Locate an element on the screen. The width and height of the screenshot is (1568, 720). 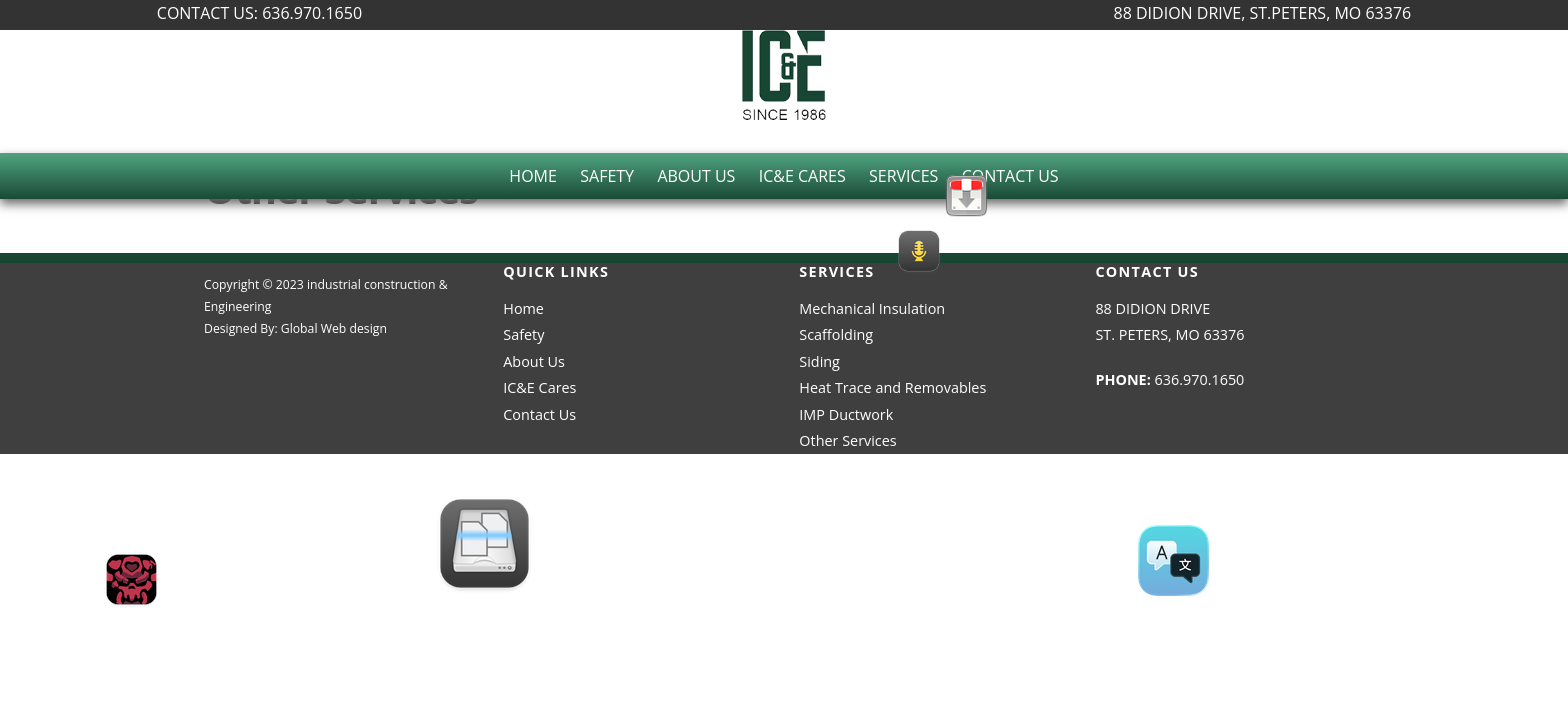
open transmission bittorrent client is located at coordinates (966, 195).